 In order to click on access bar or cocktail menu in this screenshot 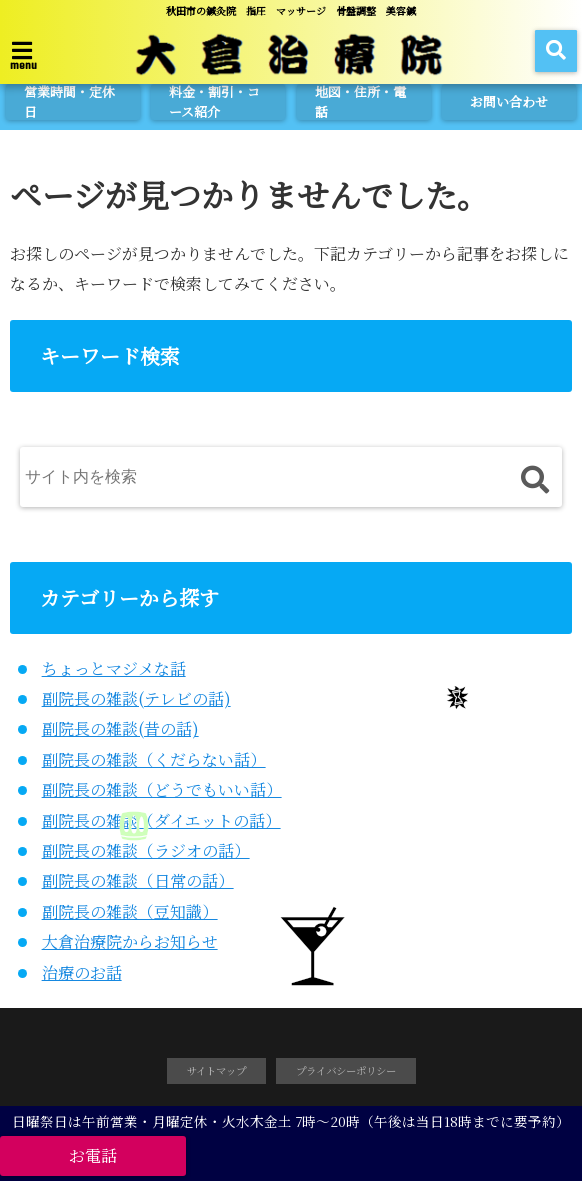, I will do `click(313, 946)`.